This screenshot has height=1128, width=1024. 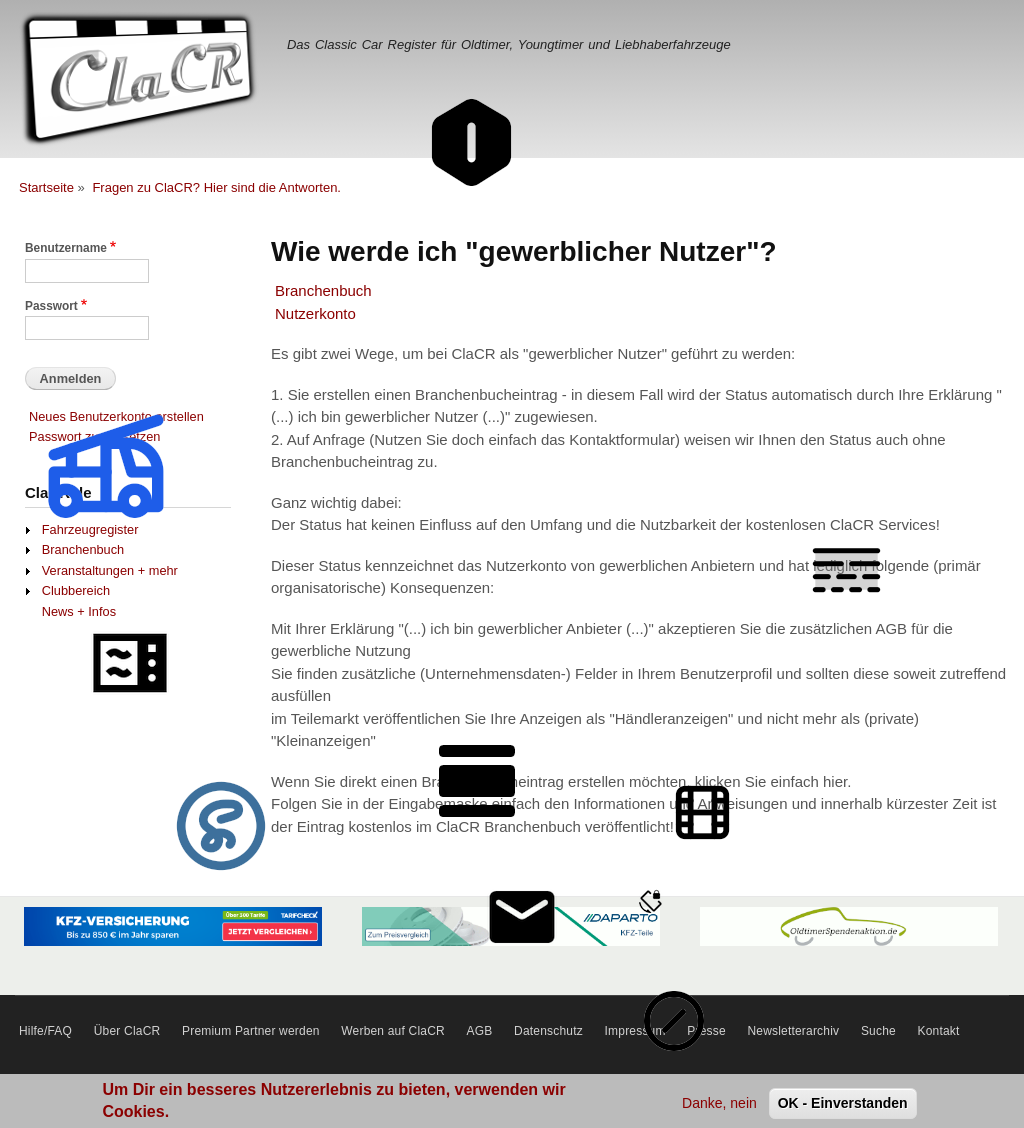 I want to click on apply a gradient effect to selected element, so click(x=846, y=571).